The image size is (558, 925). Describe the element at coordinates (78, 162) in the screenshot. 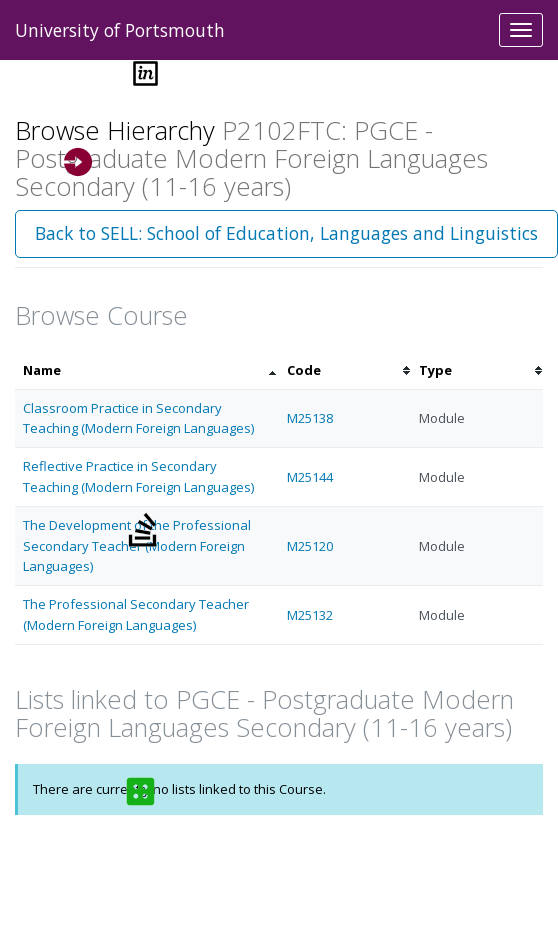

I see `log in to your account` at that location.